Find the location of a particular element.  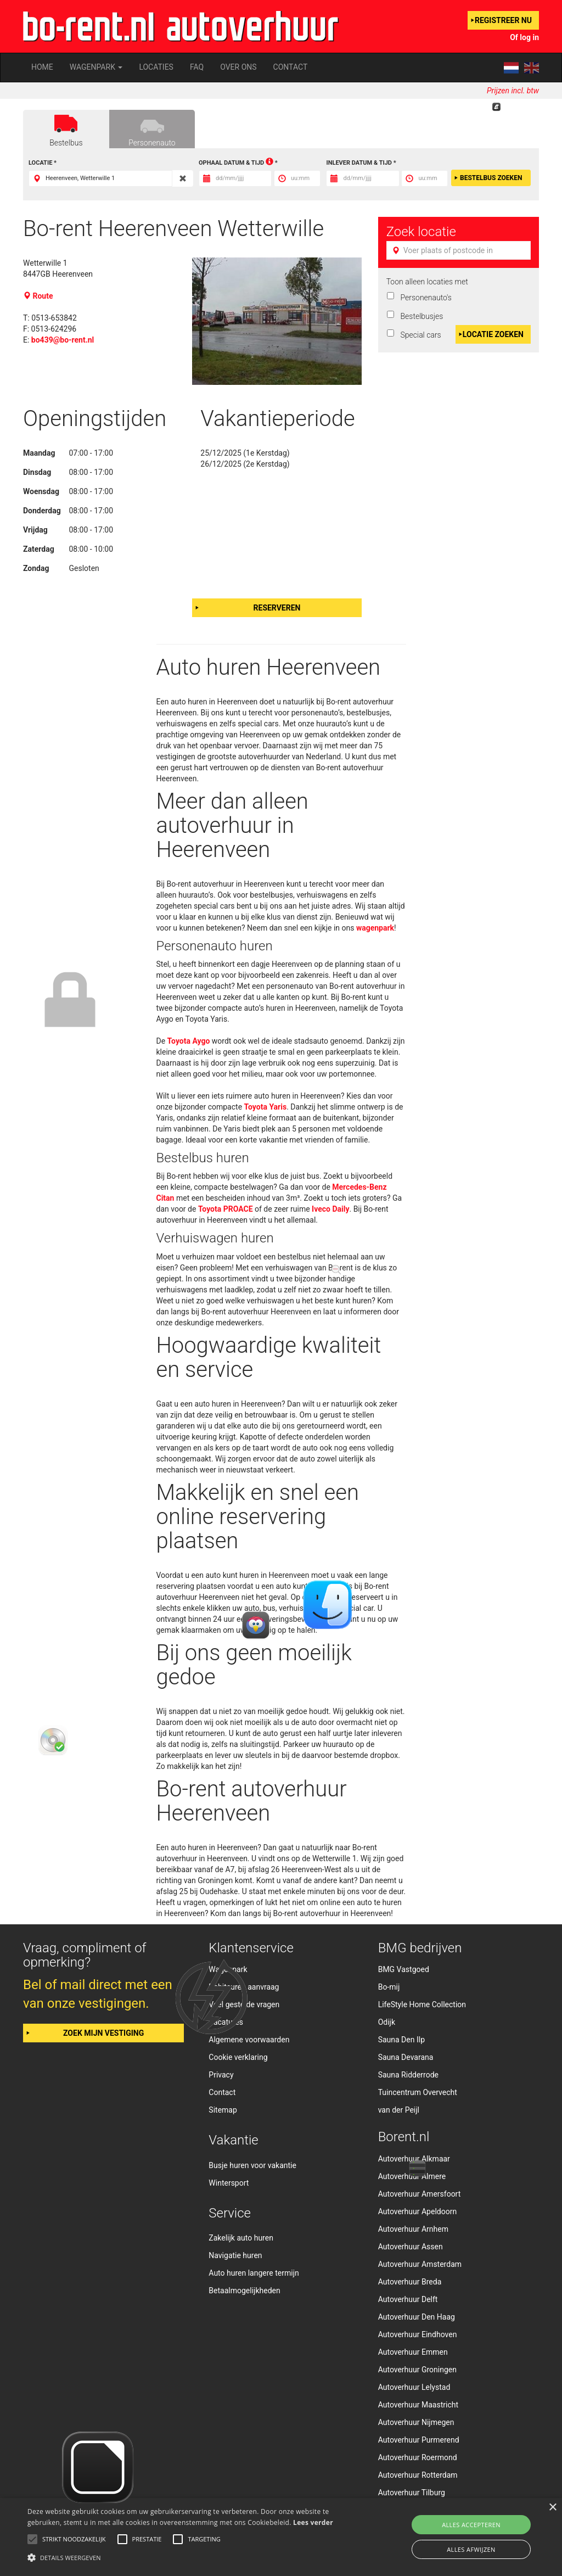

zoom out to see more content is located at coordinates (336, 1269).